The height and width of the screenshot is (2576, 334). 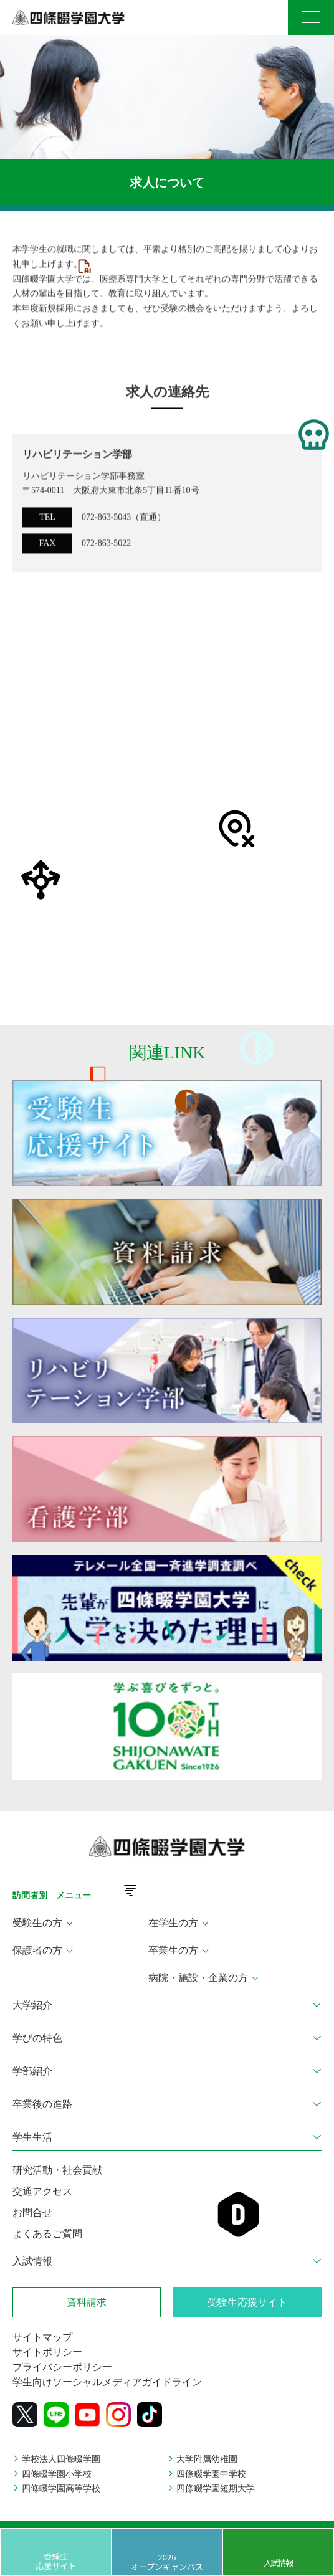 I want to click on adjust display contrast settings, so click(x=257, y=1048).